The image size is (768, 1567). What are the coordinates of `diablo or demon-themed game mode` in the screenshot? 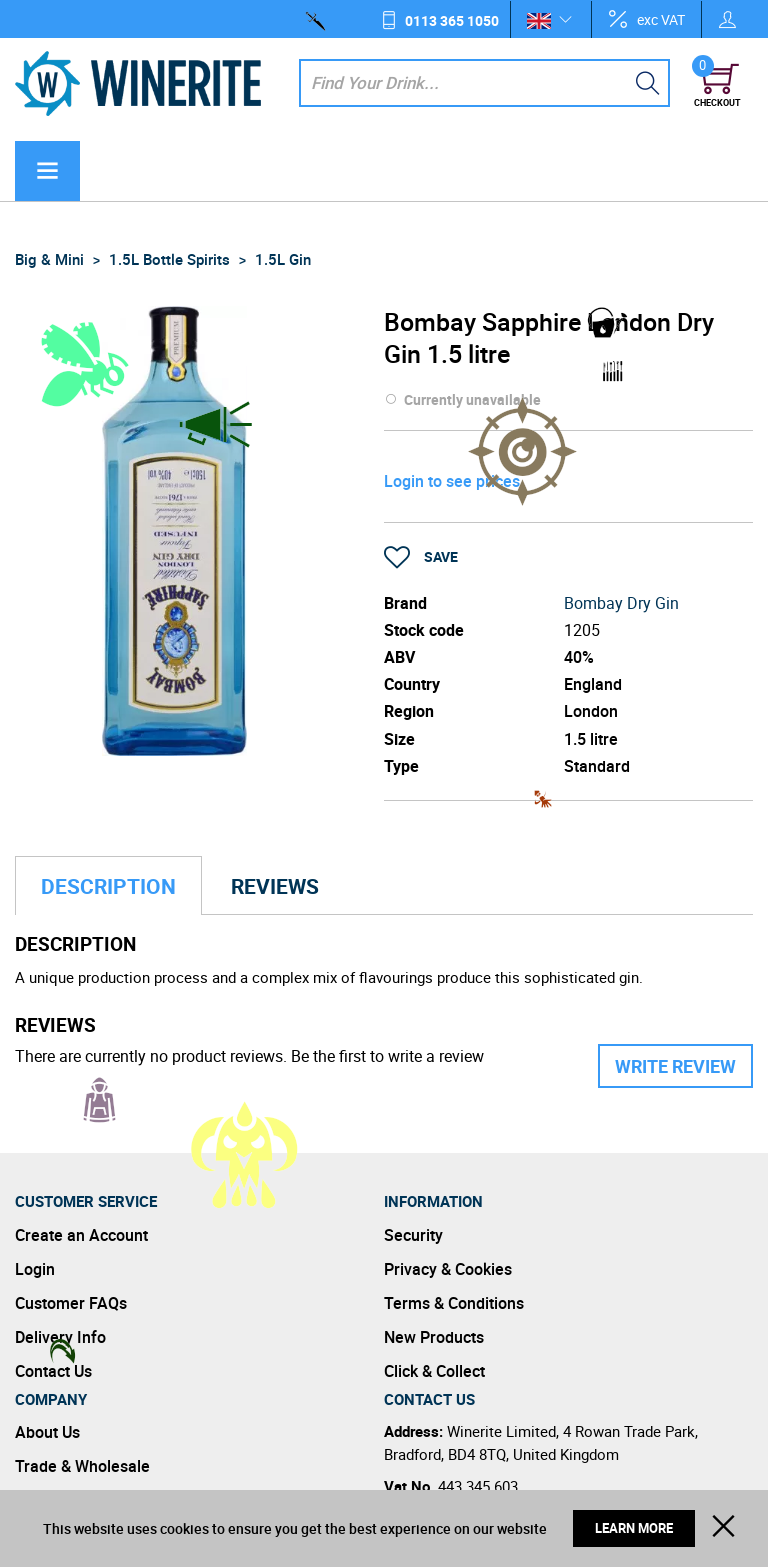 It's located at (244, 1155).